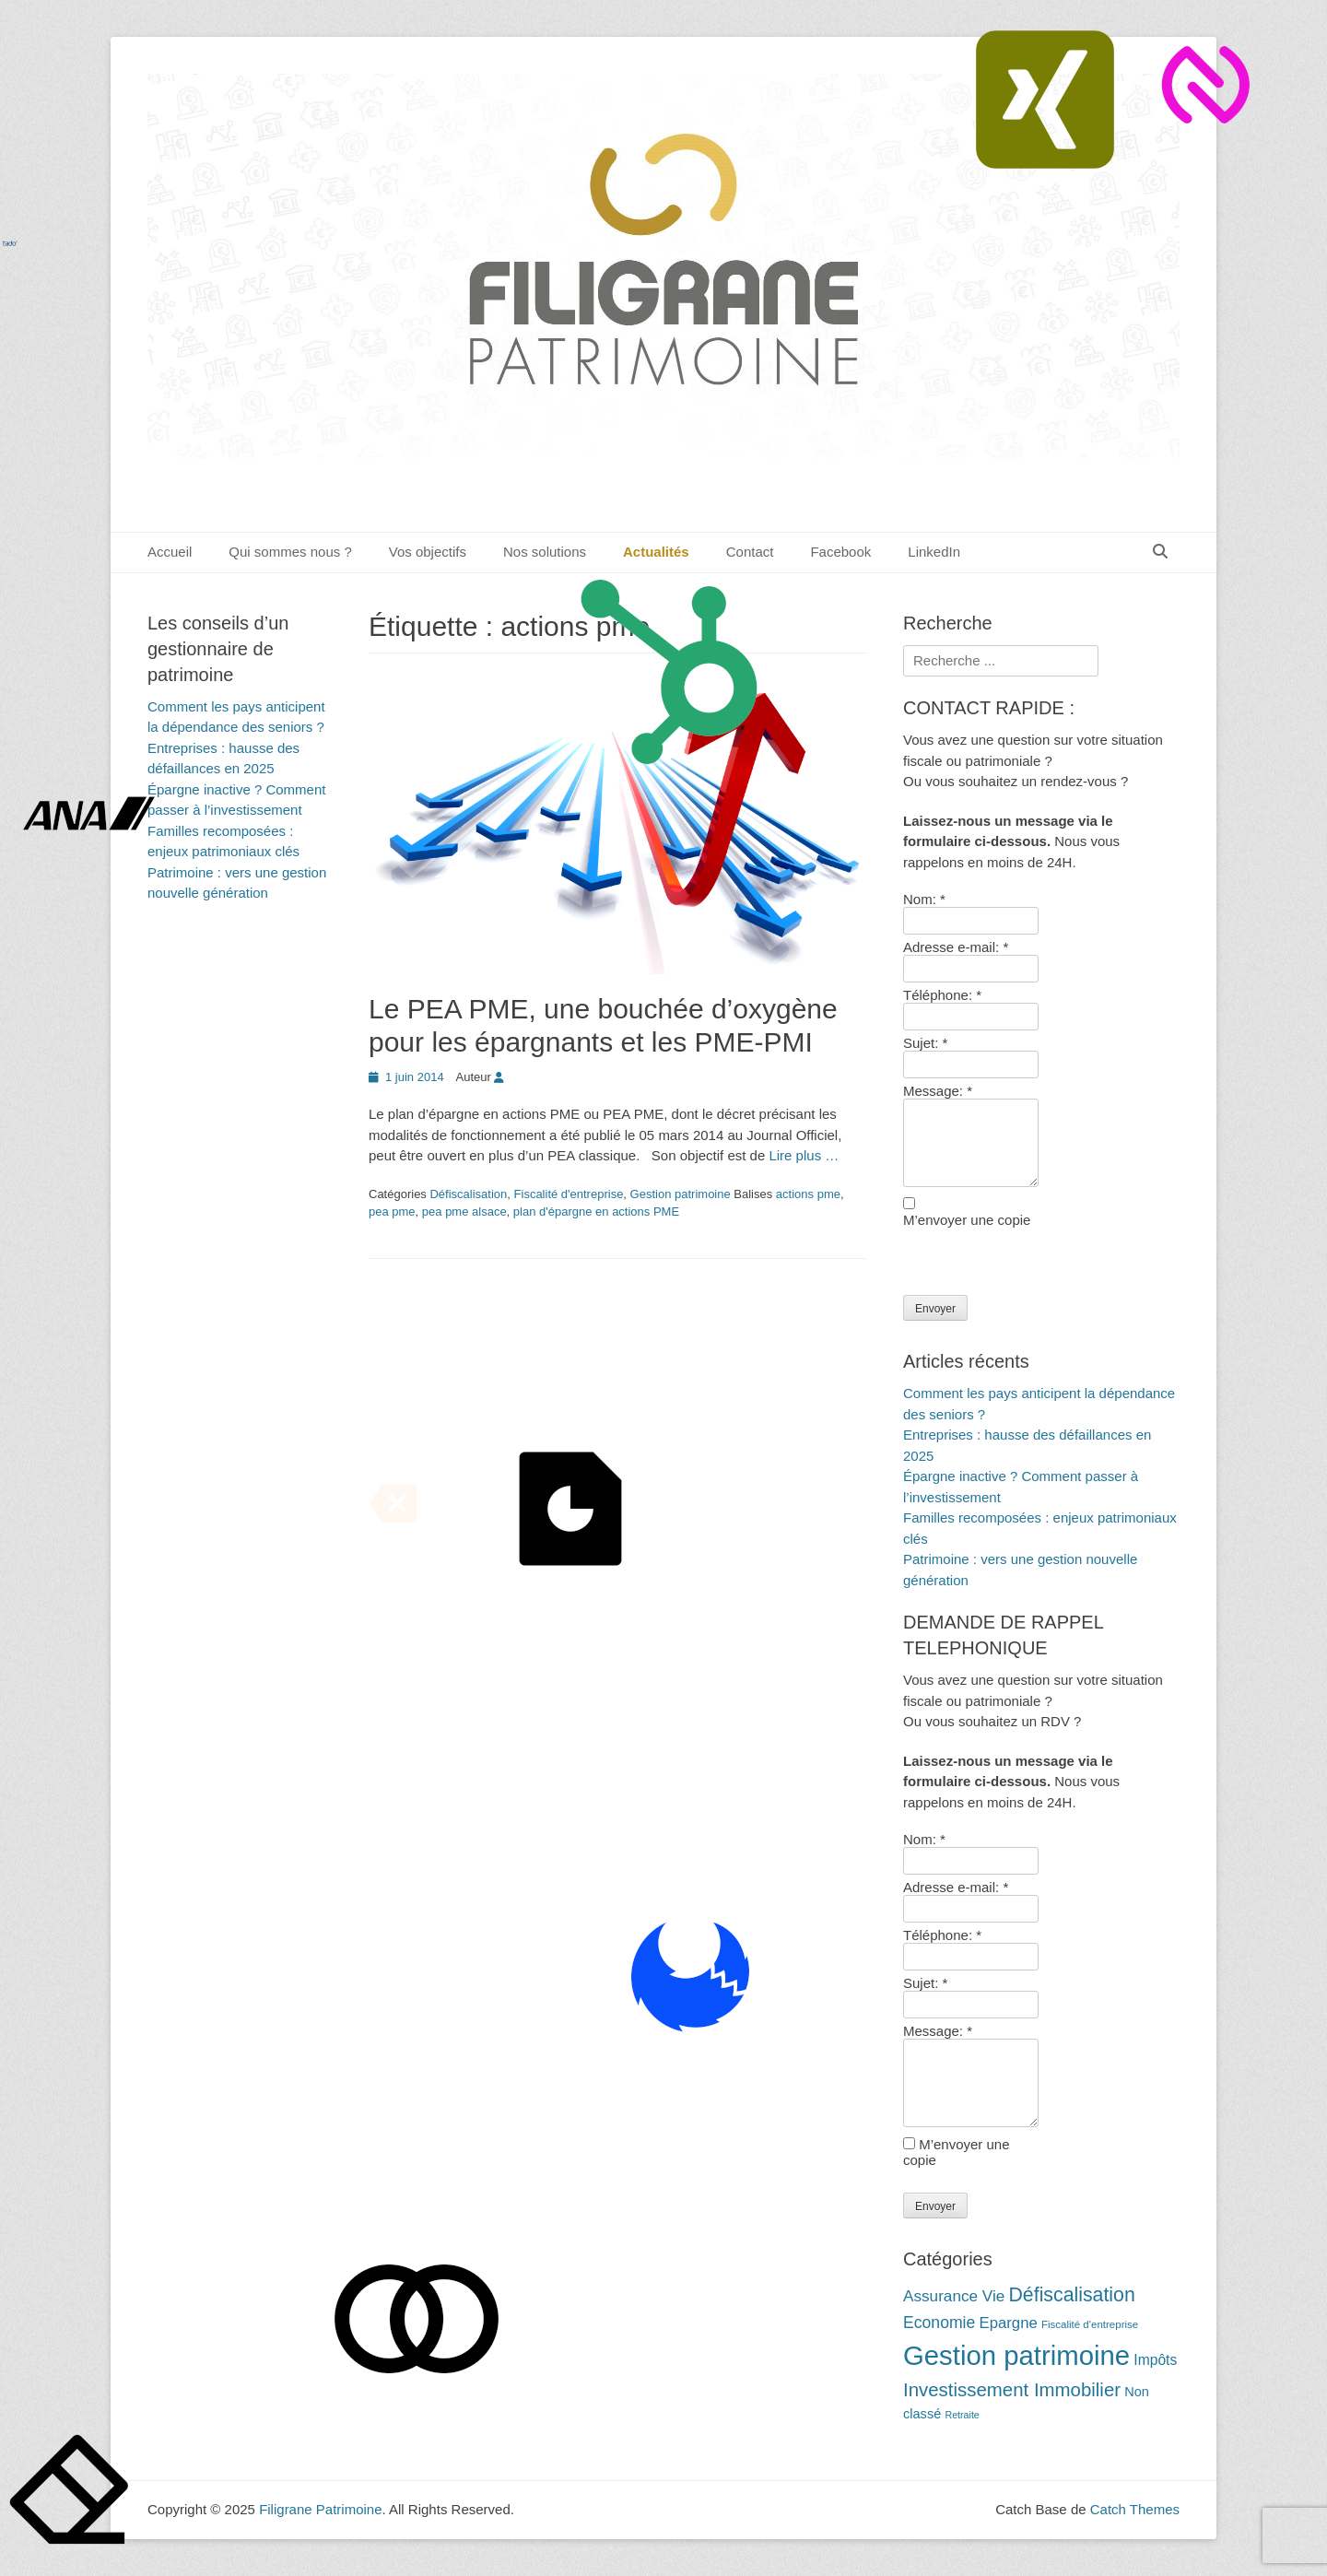 The image size is (1327, 2576). I want to click on pay with mastercard, so click(417, 2319).